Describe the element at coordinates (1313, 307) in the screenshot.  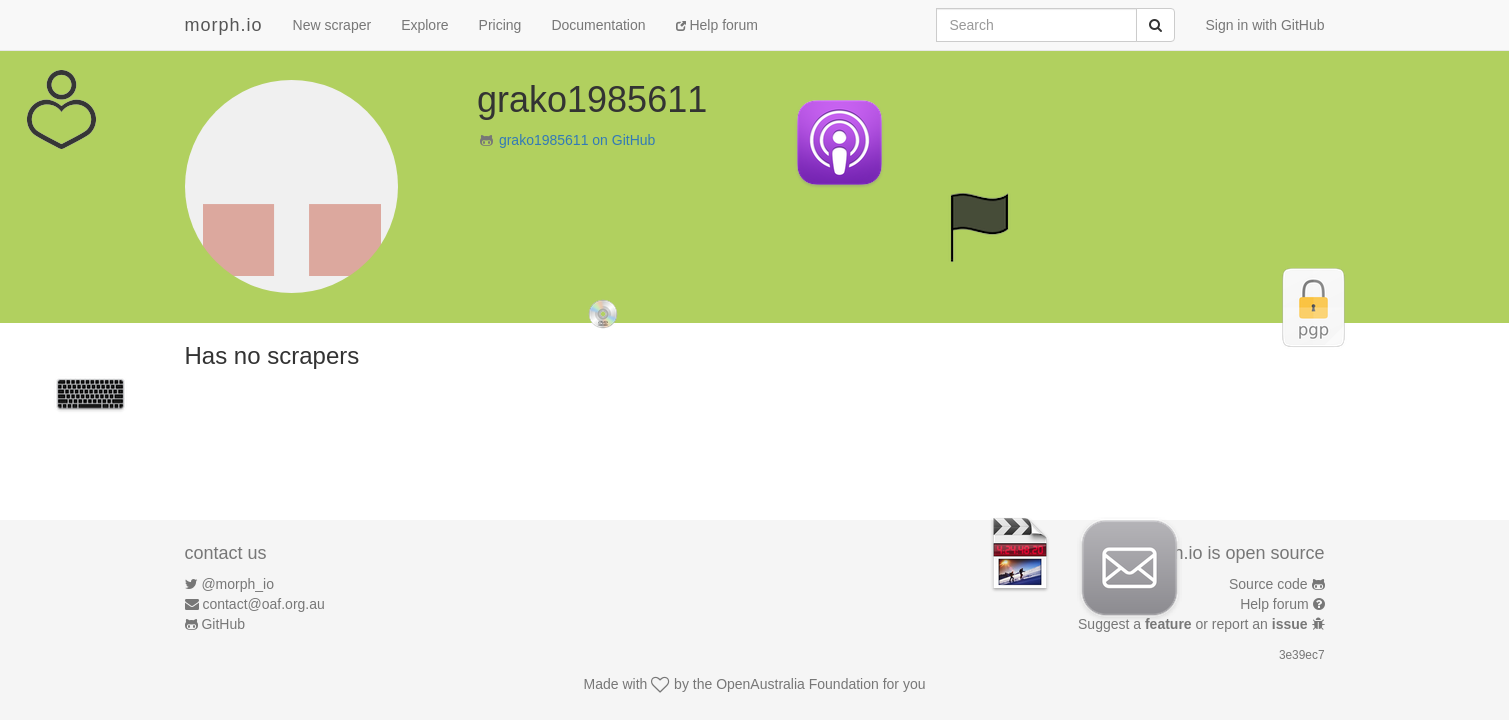
I see `a pgp-encrypted file` at that location.